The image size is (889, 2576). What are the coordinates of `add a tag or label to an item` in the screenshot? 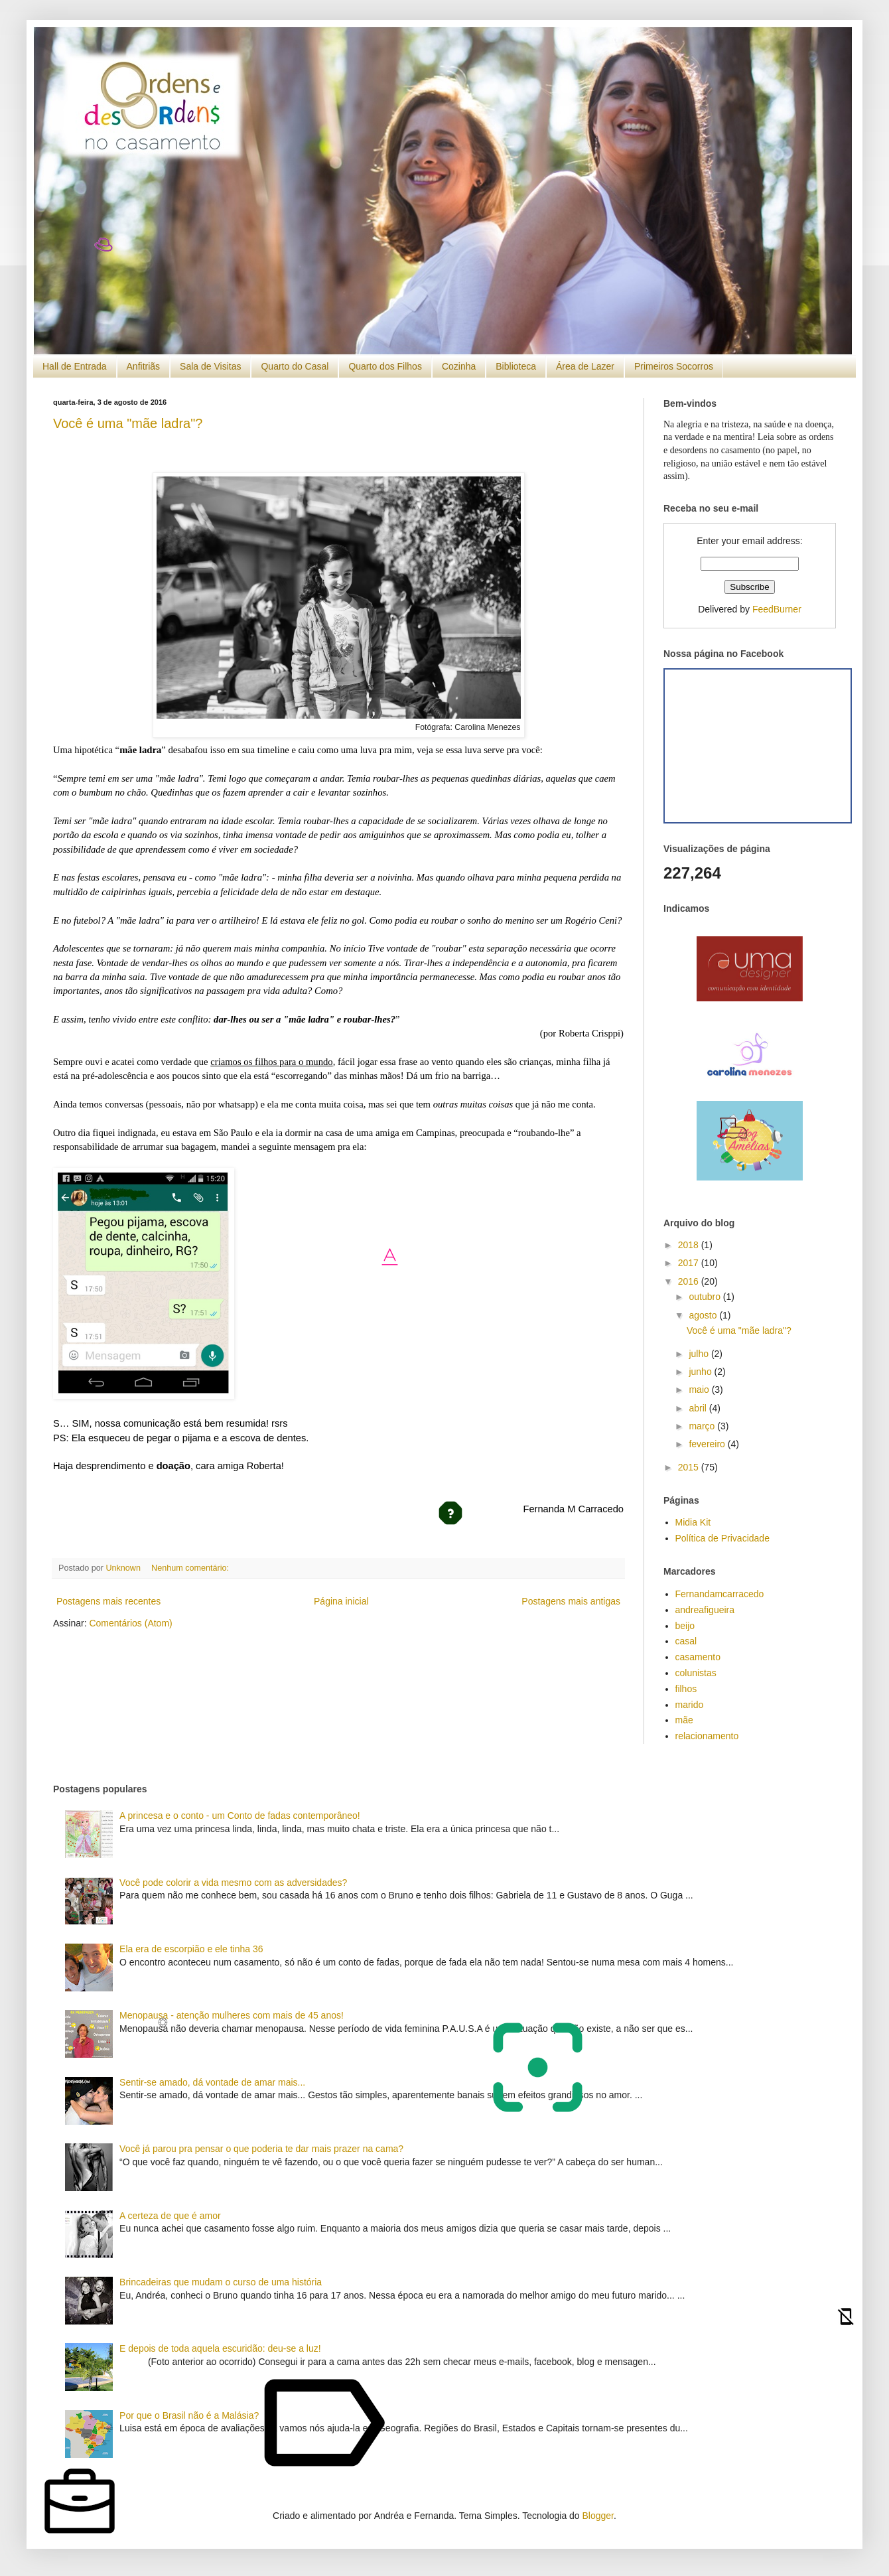 It's located at (320, 2423).